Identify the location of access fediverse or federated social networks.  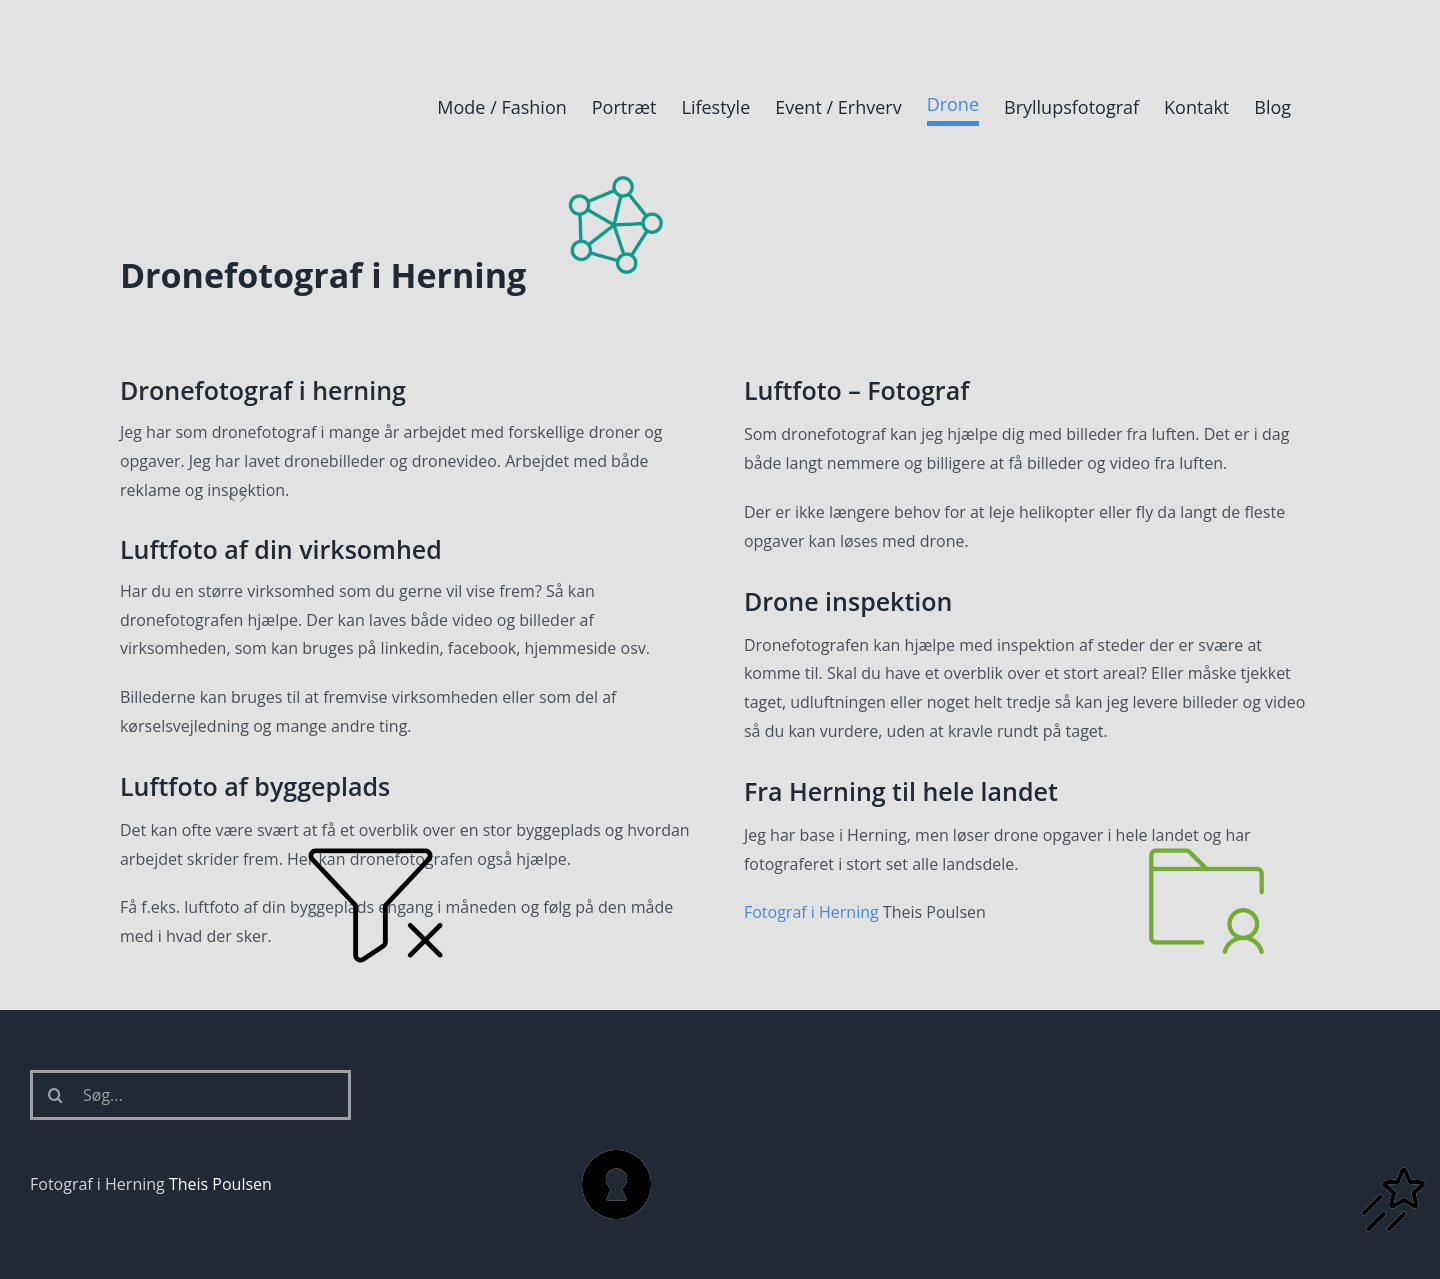
(614, 225).